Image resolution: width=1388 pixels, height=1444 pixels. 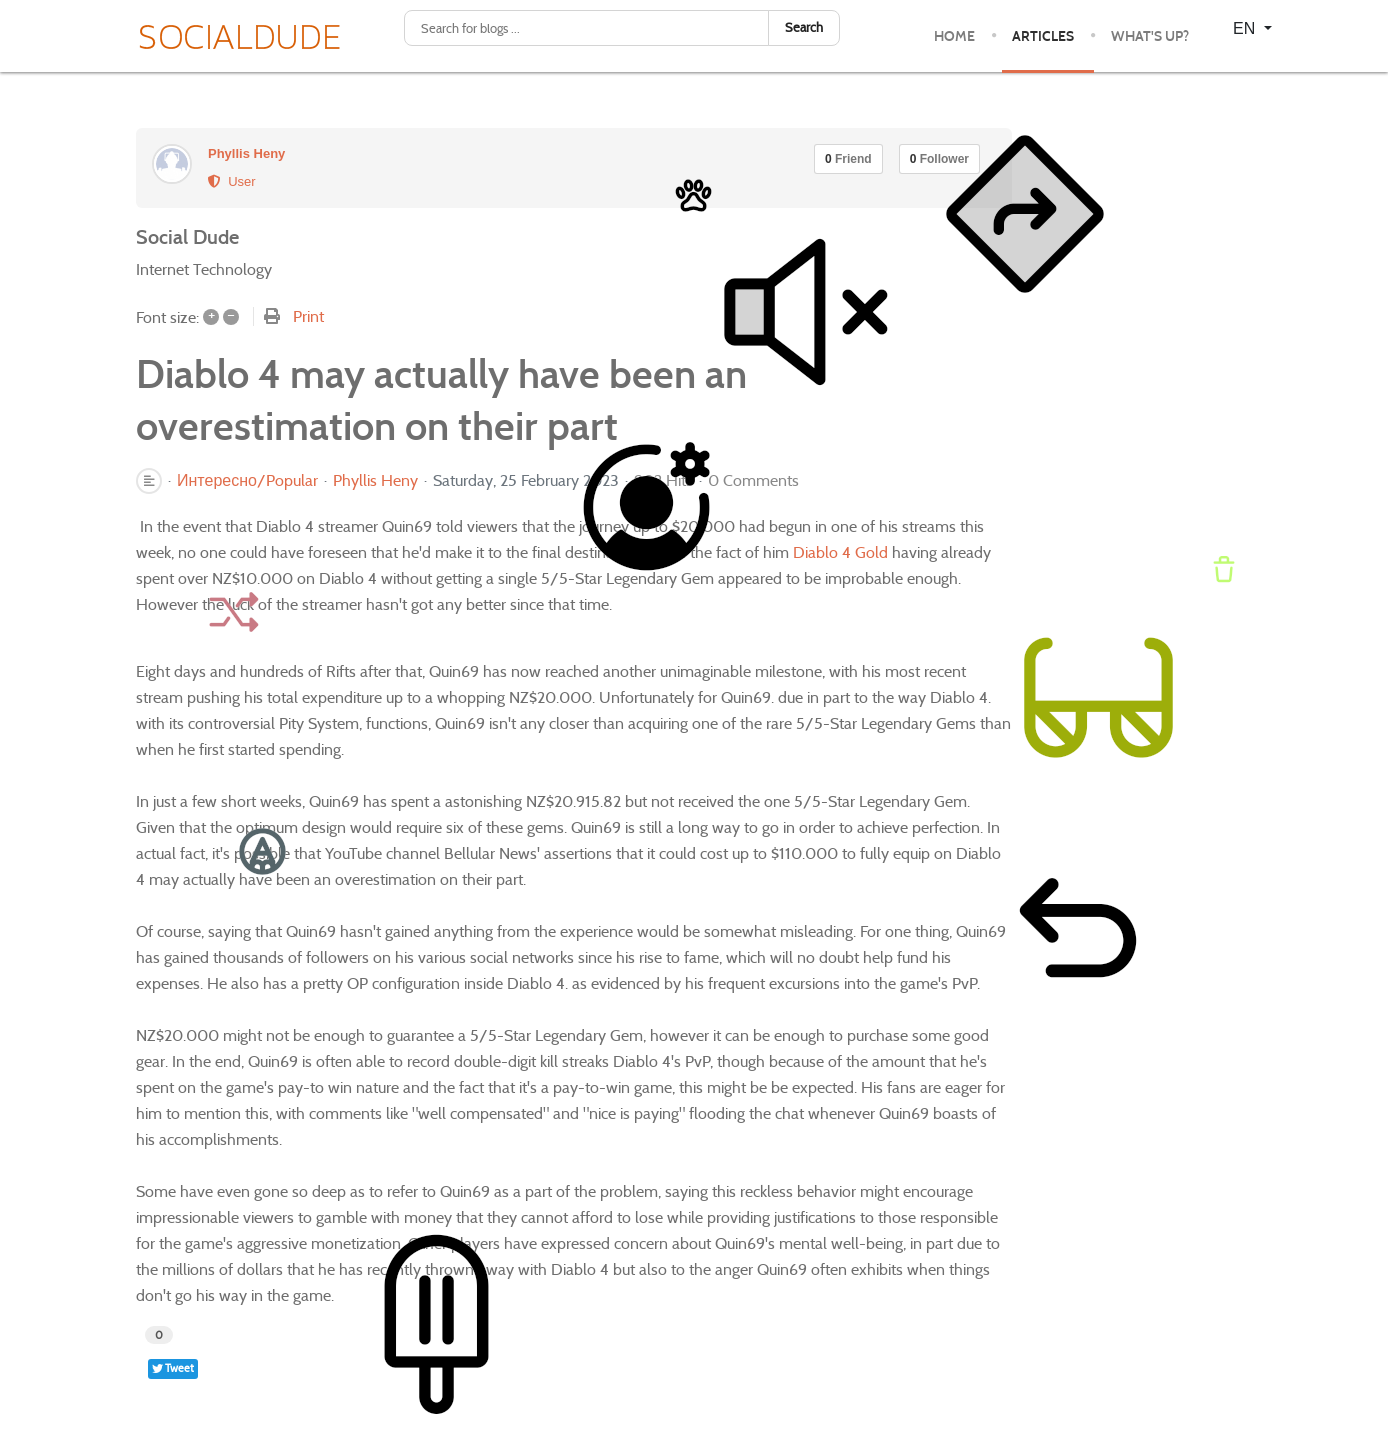 I want to click on undo previous action, so click(x=1078, y=932).